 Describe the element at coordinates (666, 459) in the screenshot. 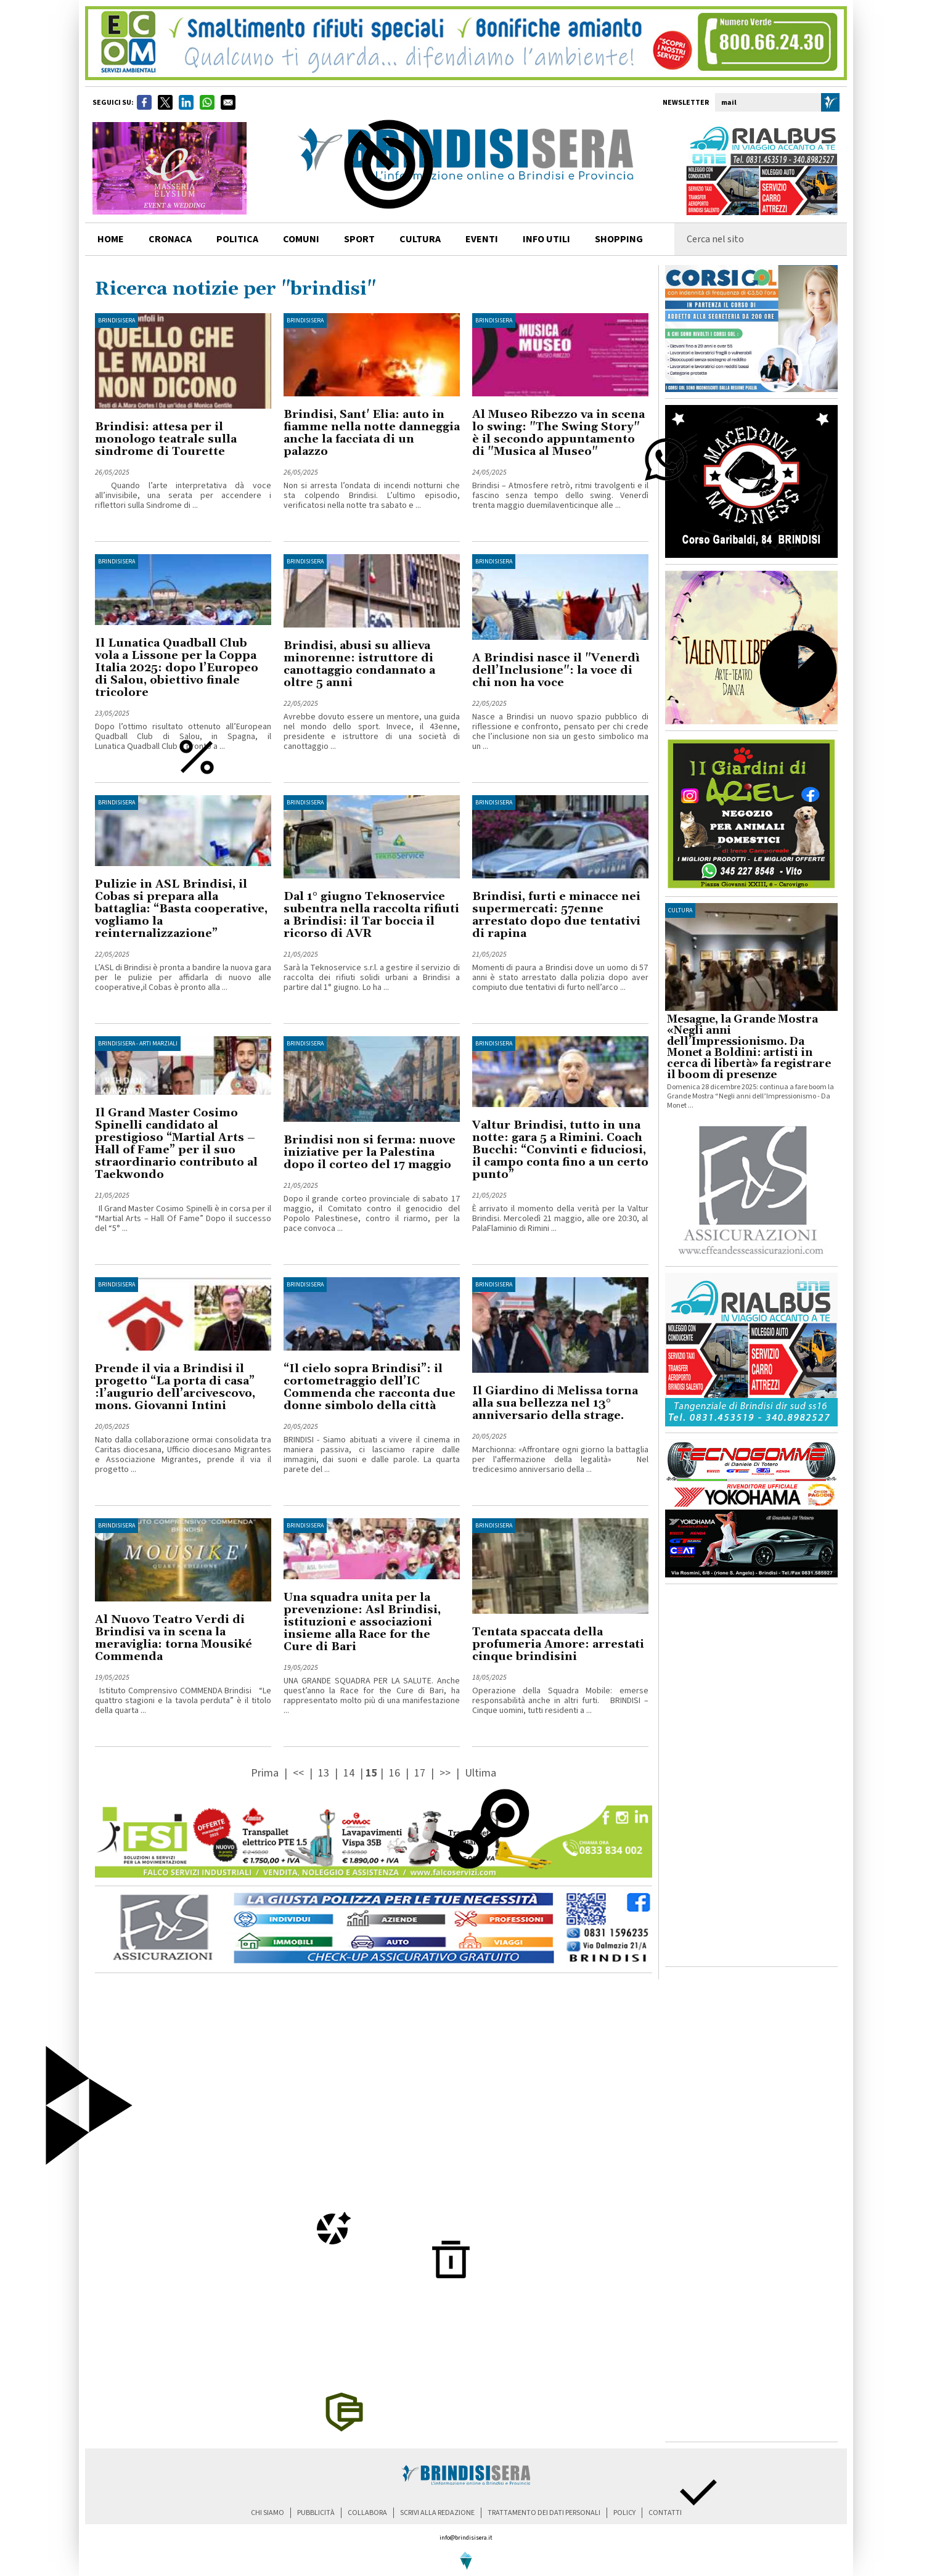

I see `open whatsapp messaging app` at that location.